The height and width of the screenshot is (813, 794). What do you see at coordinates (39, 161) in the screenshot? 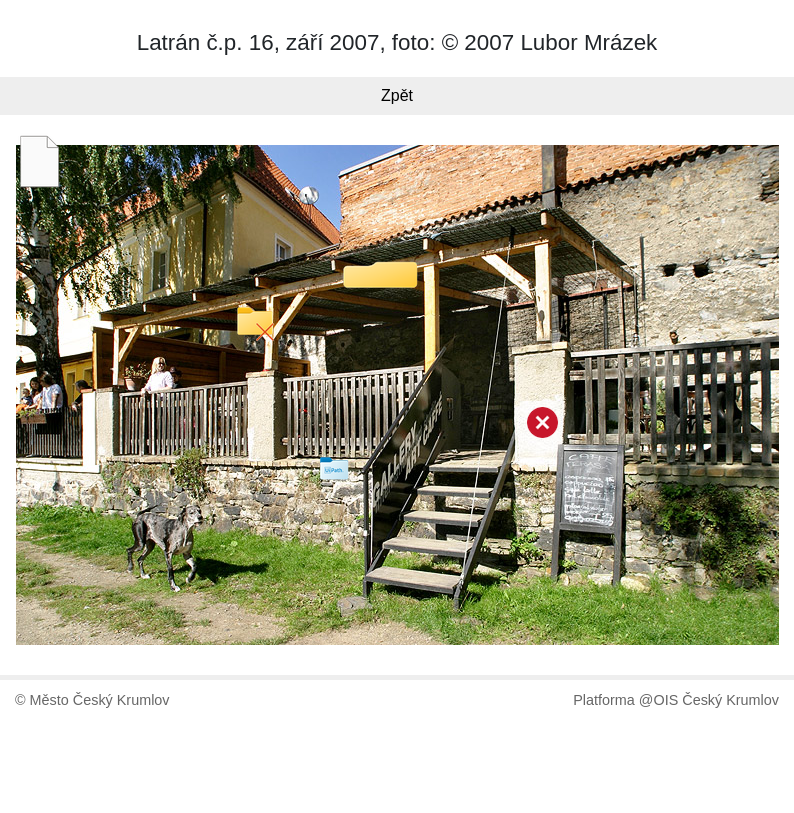
I see `a generic file or document` at bounding box center [39, 161].